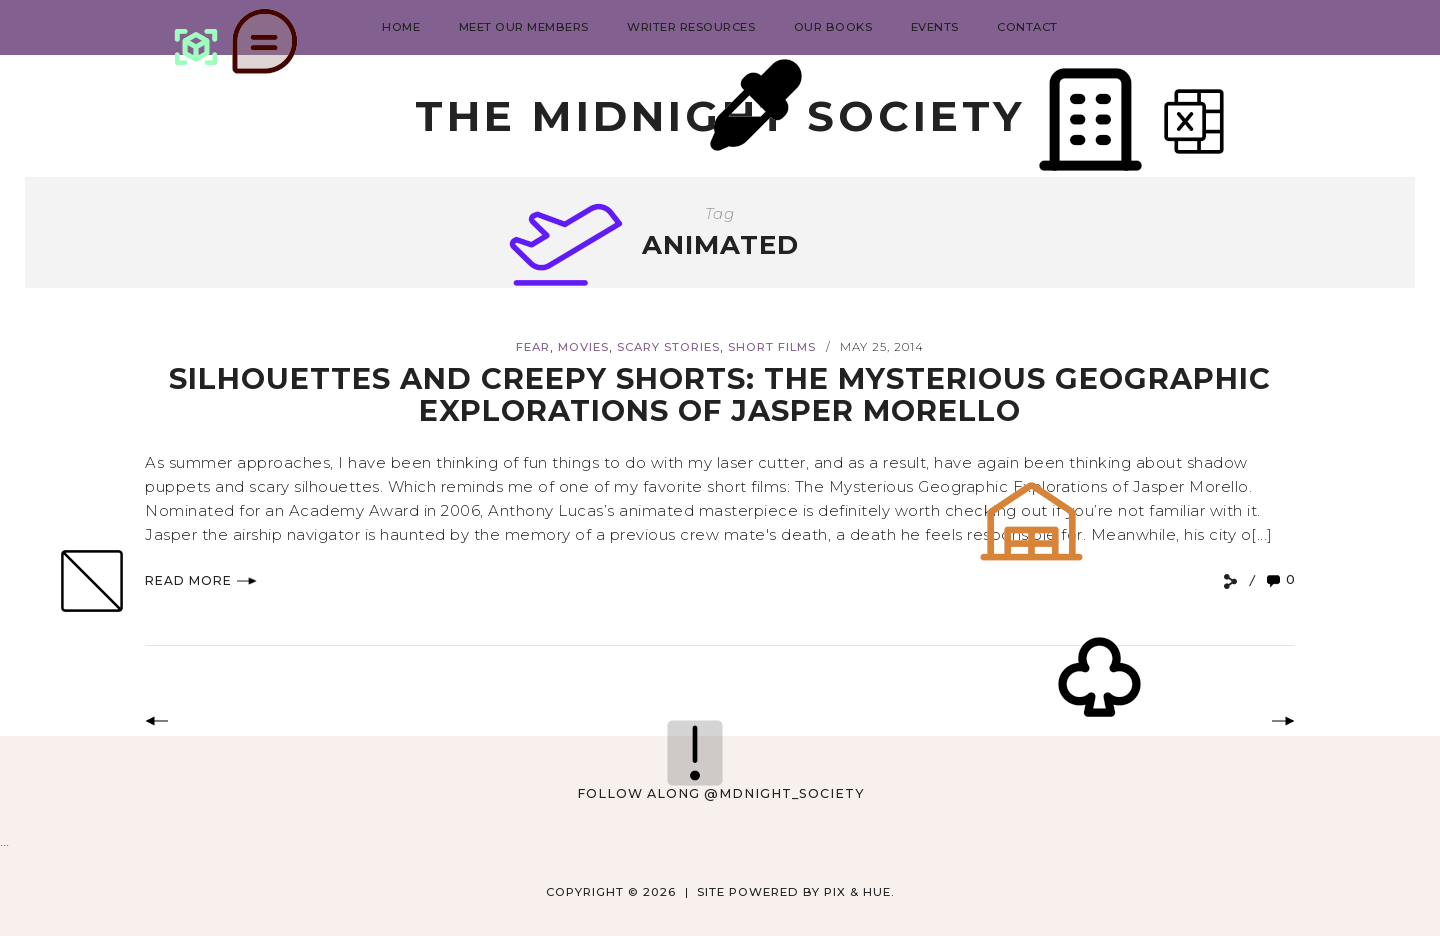 This screenshot has width=1440, height=936. What do you see at coordinates (263, 42) in the screenshot?
I see `open chat or messaging` at bounding box center [263, 42].